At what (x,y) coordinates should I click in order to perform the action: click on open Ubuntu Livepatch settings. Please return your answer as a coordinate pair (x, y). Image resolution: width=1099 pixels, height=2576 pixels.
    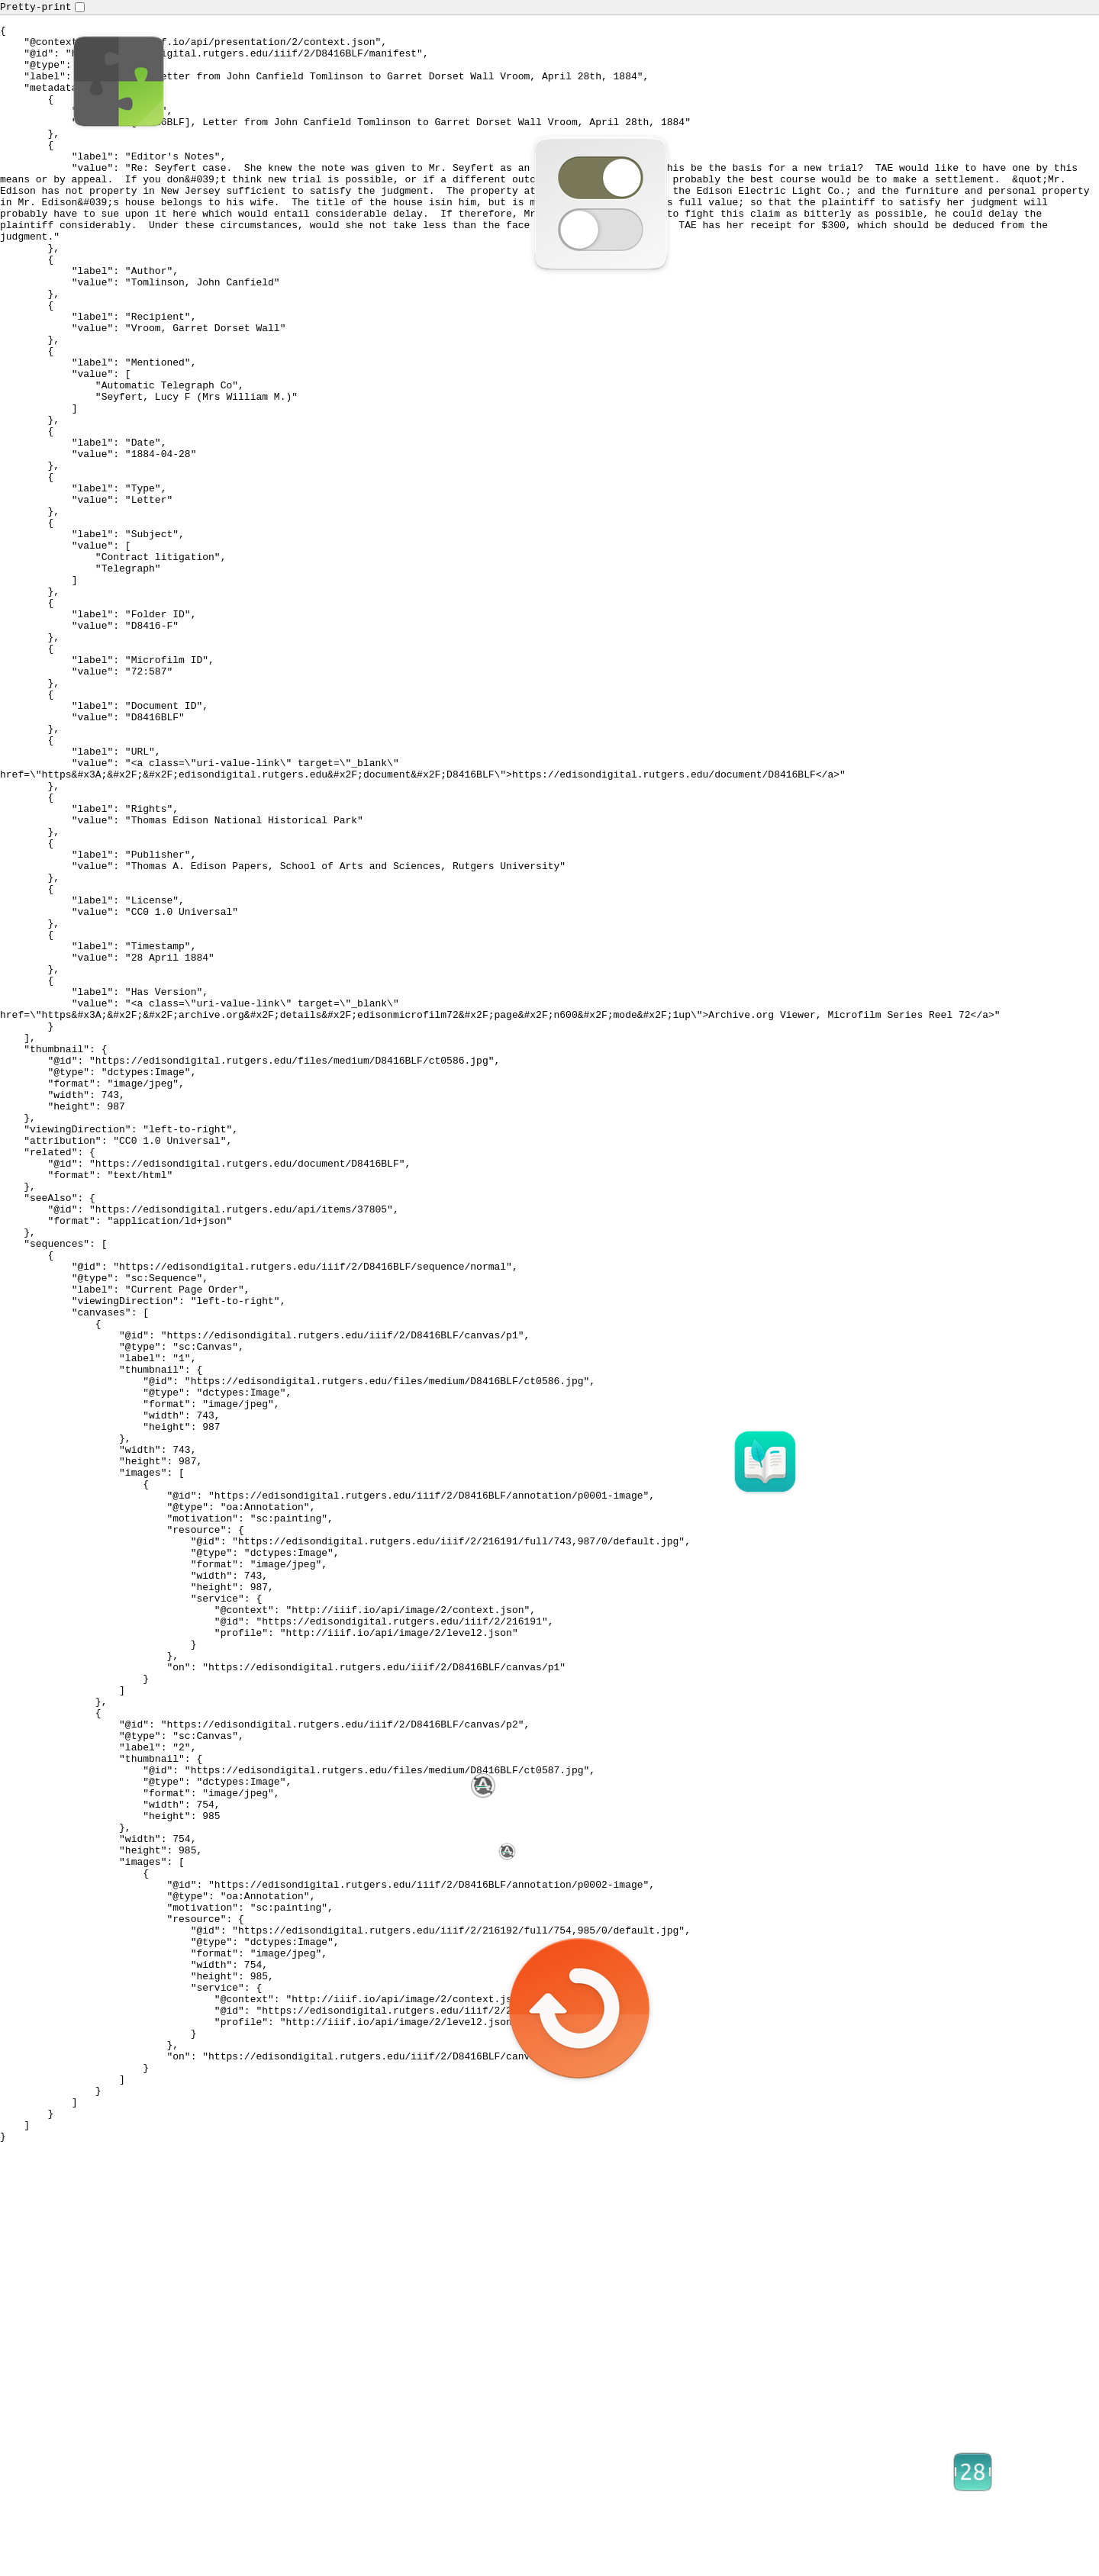
    Looking at the image, I should click on (579, 2008).